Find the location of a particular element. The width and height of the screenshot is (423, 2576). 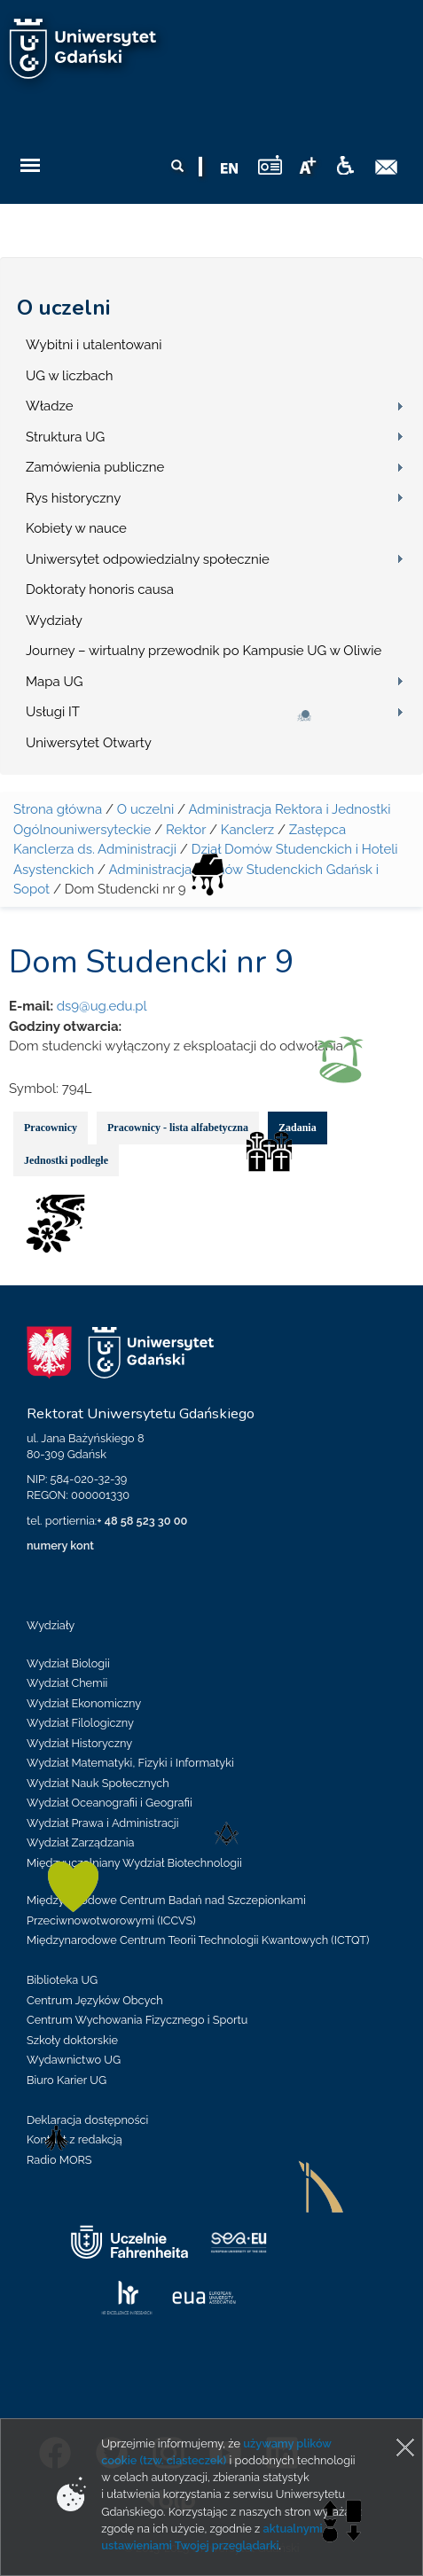

freemasonry or masonic lodge symbol is located at coordinates (226, 1833).